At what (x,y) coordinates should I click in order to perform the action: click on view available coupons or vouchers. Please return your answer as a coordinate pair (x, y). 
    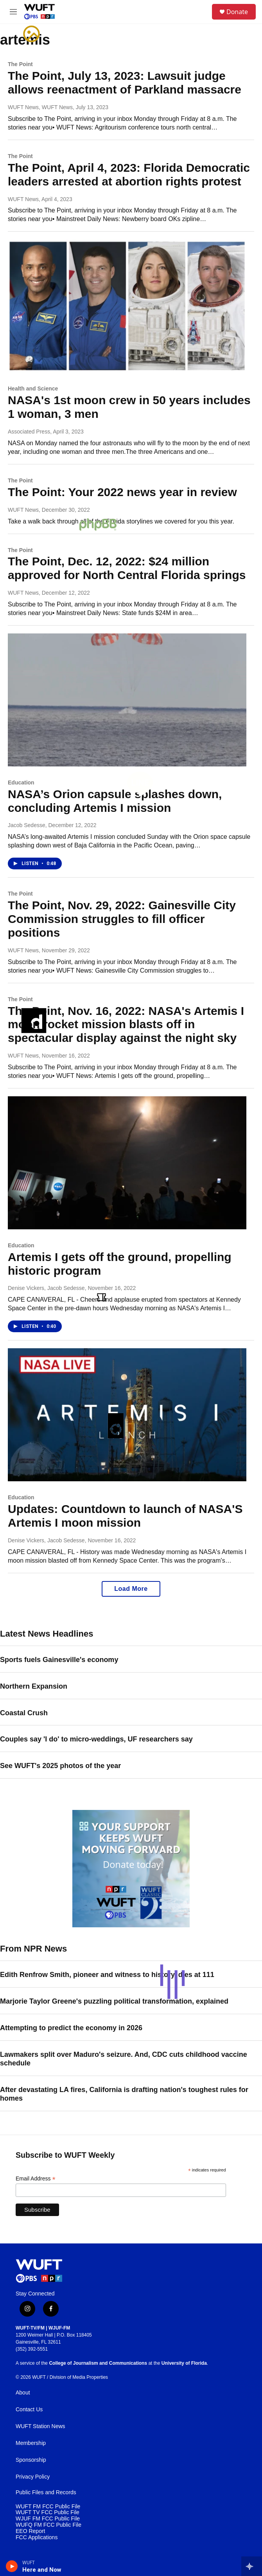
    Looking at the image, I should click on (101, 1297).